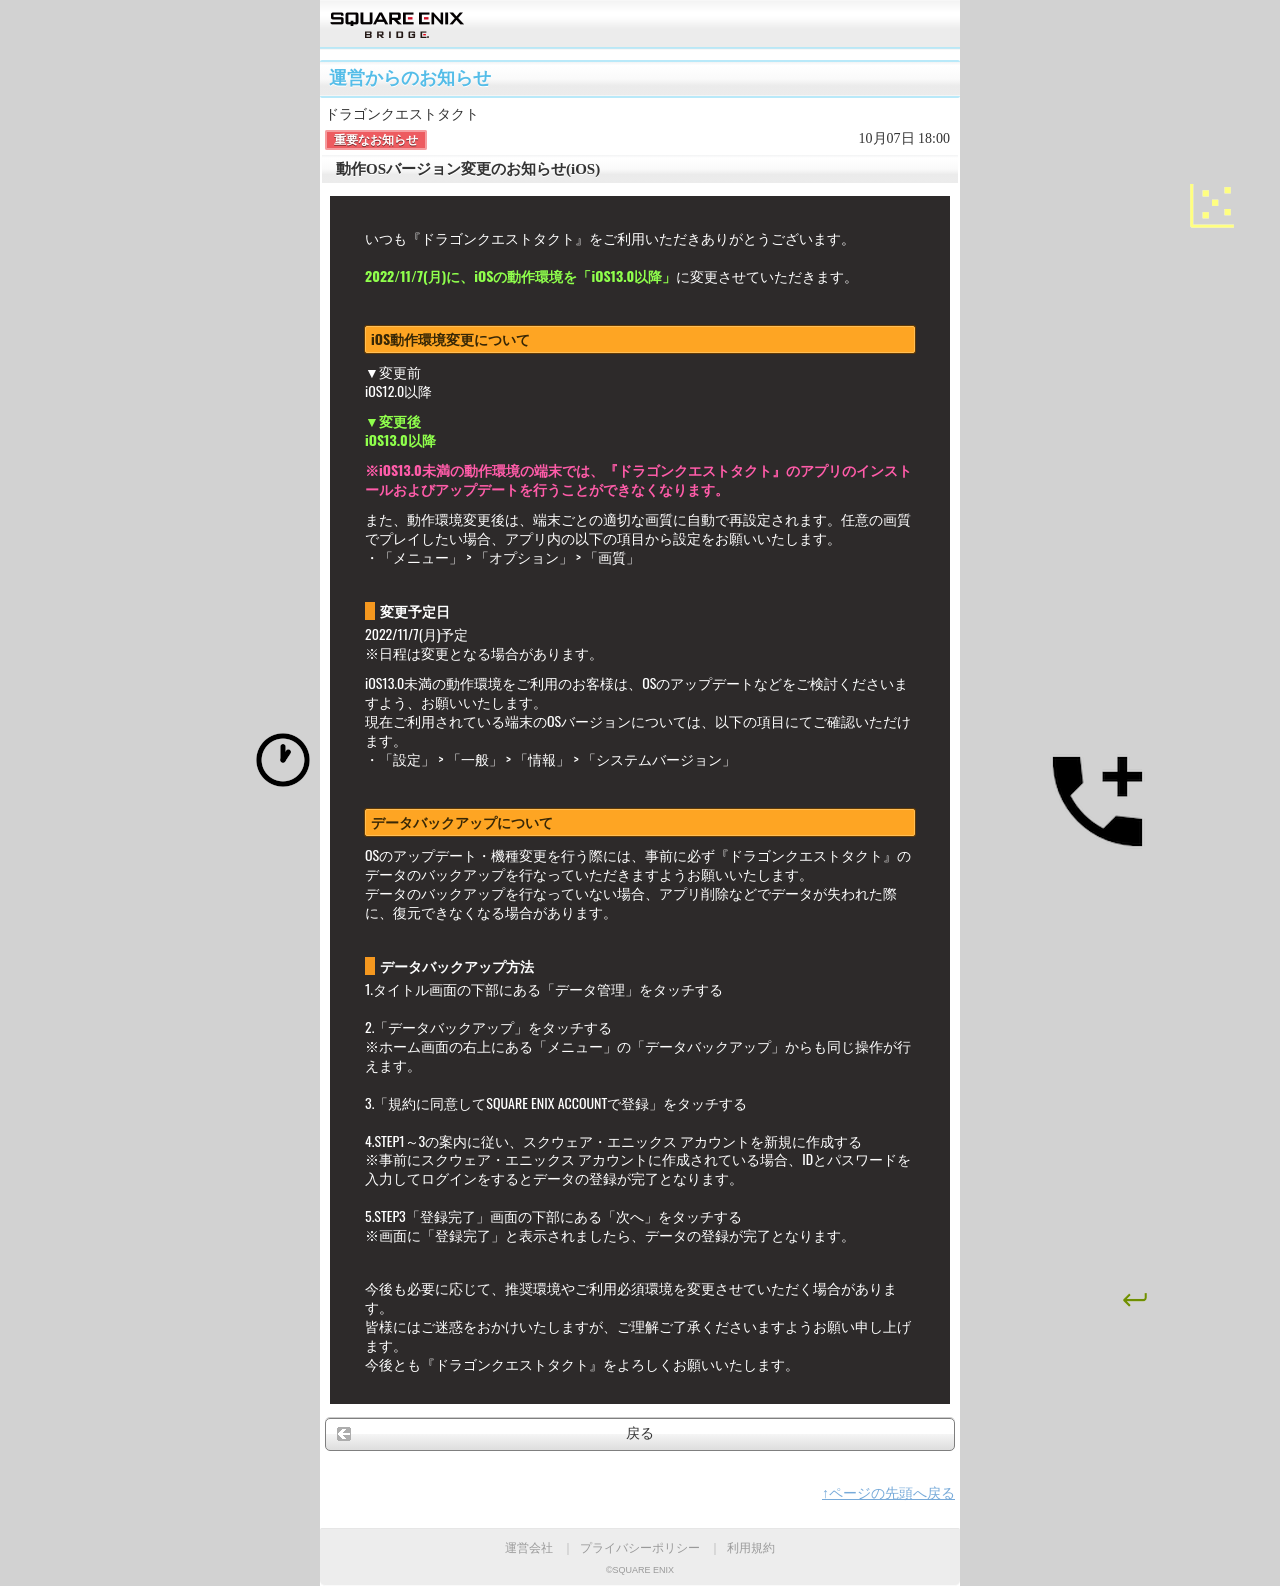  What do you see at coordinates (1212, 209) in the screenshot?
I see `view scatter plot visualization` at bounding box center [1212, 209].